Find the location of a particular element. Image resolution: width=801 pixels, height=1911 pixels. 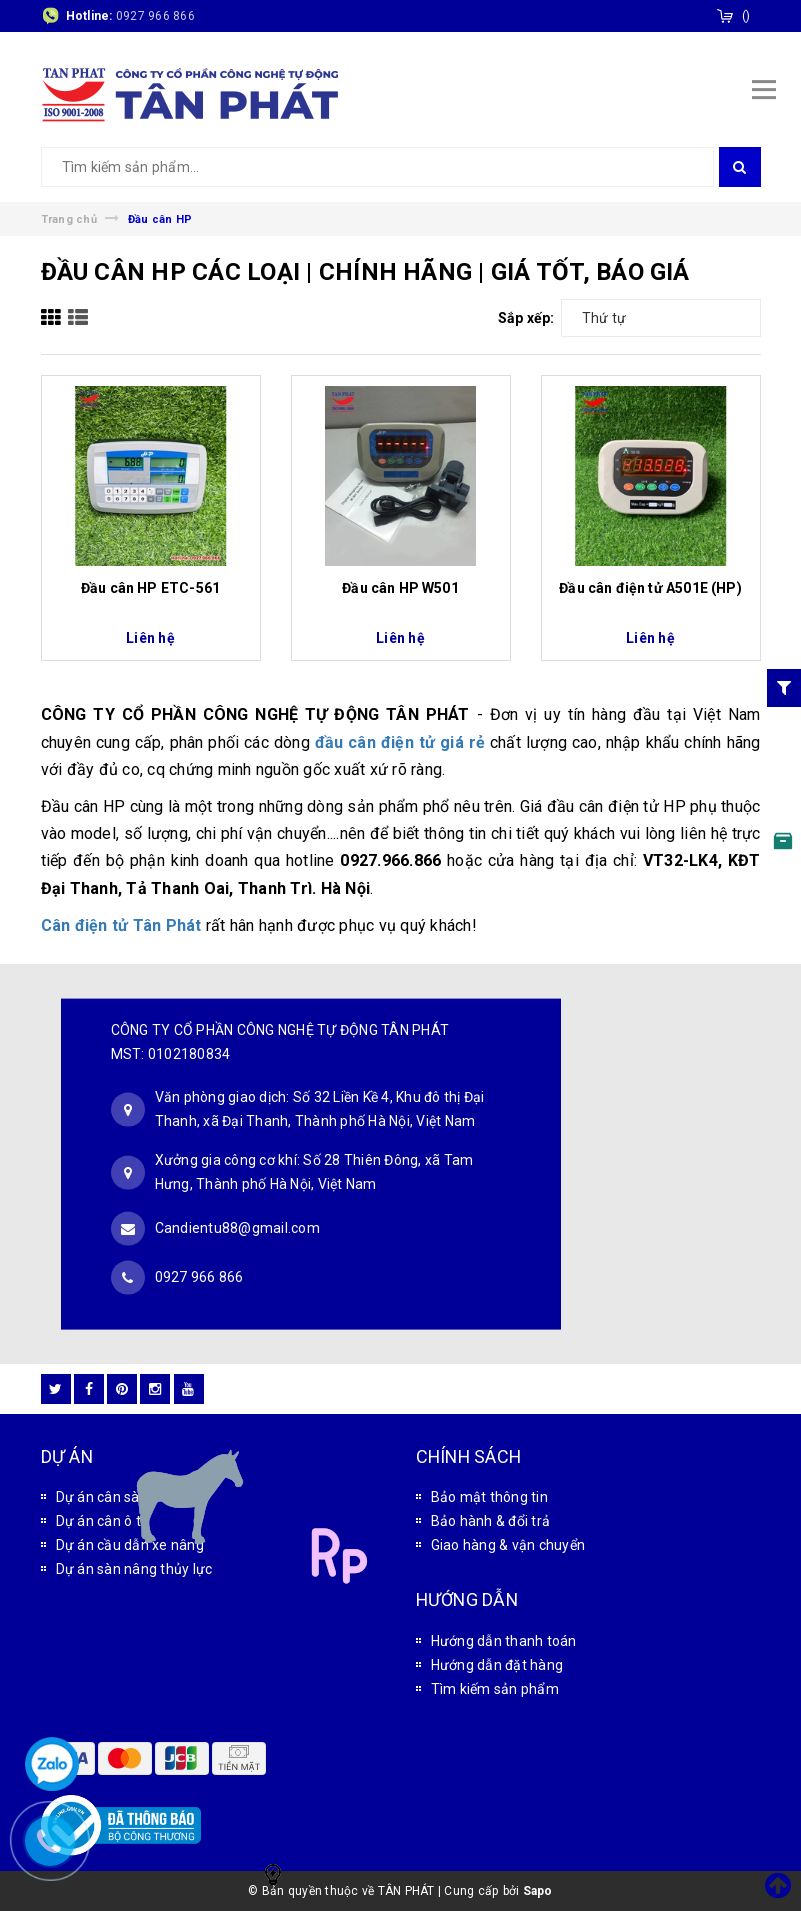

visit Sticker Mule website or app is located at coordinates (190, 1497).